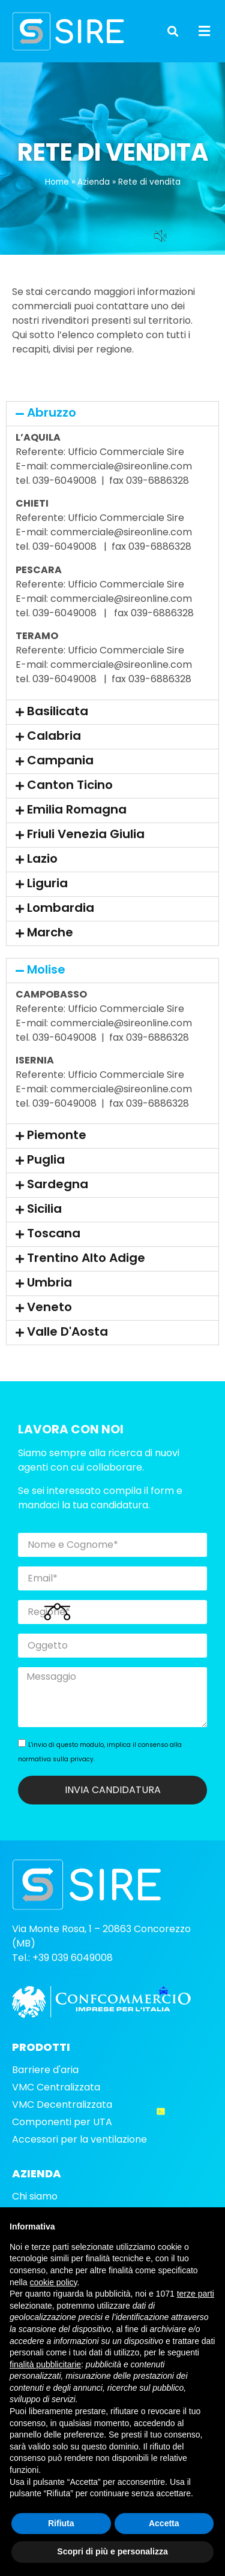 This screenshot has height=2576, width=225. I want to click on request a taxi or ride service, so click(163, 1991).